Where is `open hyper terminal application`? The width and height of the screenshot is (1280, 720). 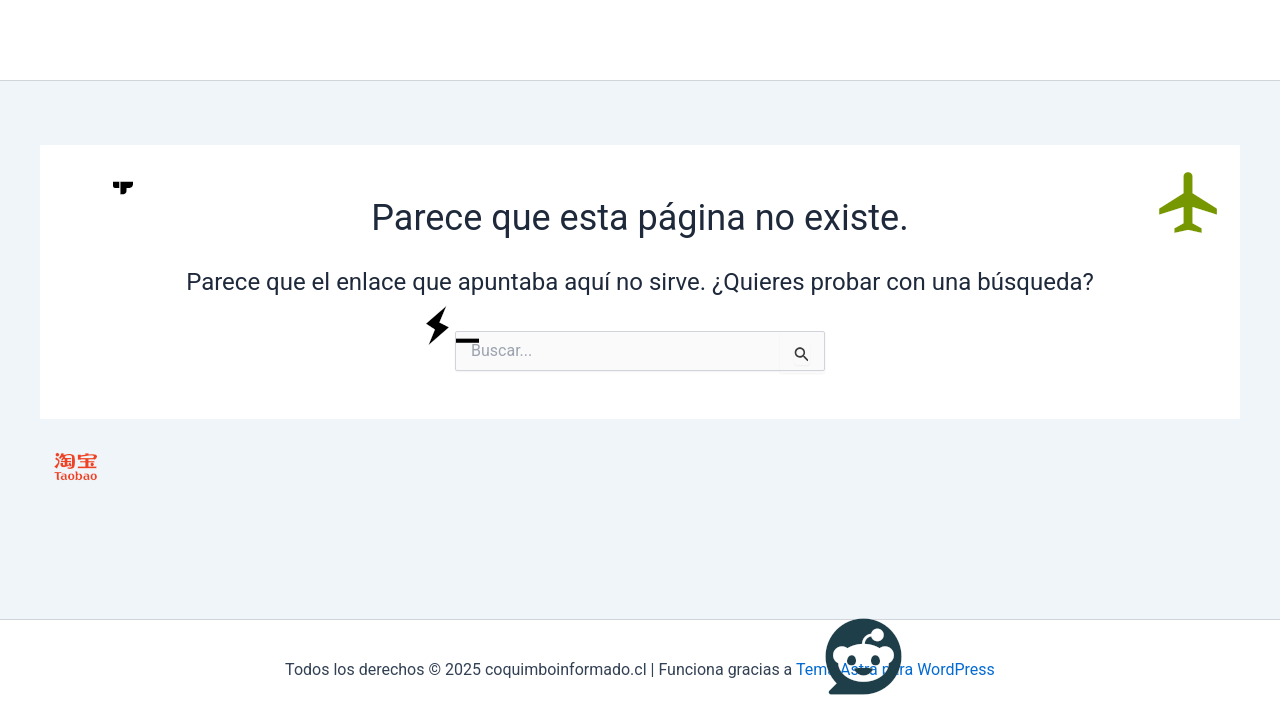 open hyper terminal application is located at coordinates (452, 325).